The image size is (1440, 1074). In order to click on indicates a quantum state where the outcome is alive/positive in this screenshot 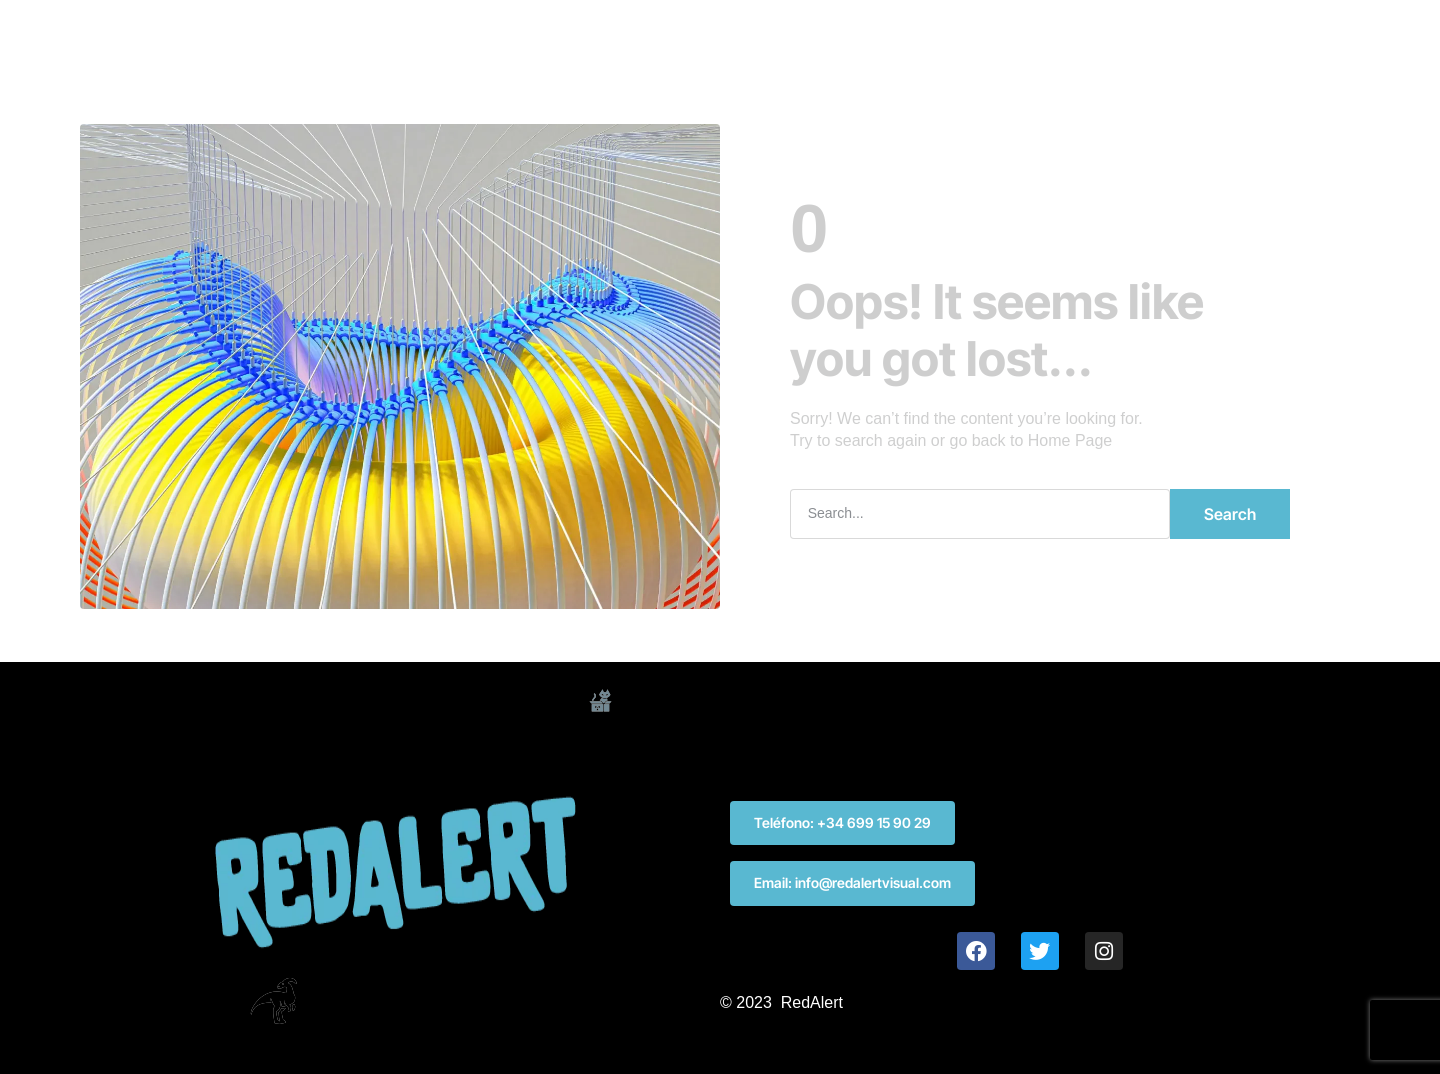, I will do `click(600, 700)`.